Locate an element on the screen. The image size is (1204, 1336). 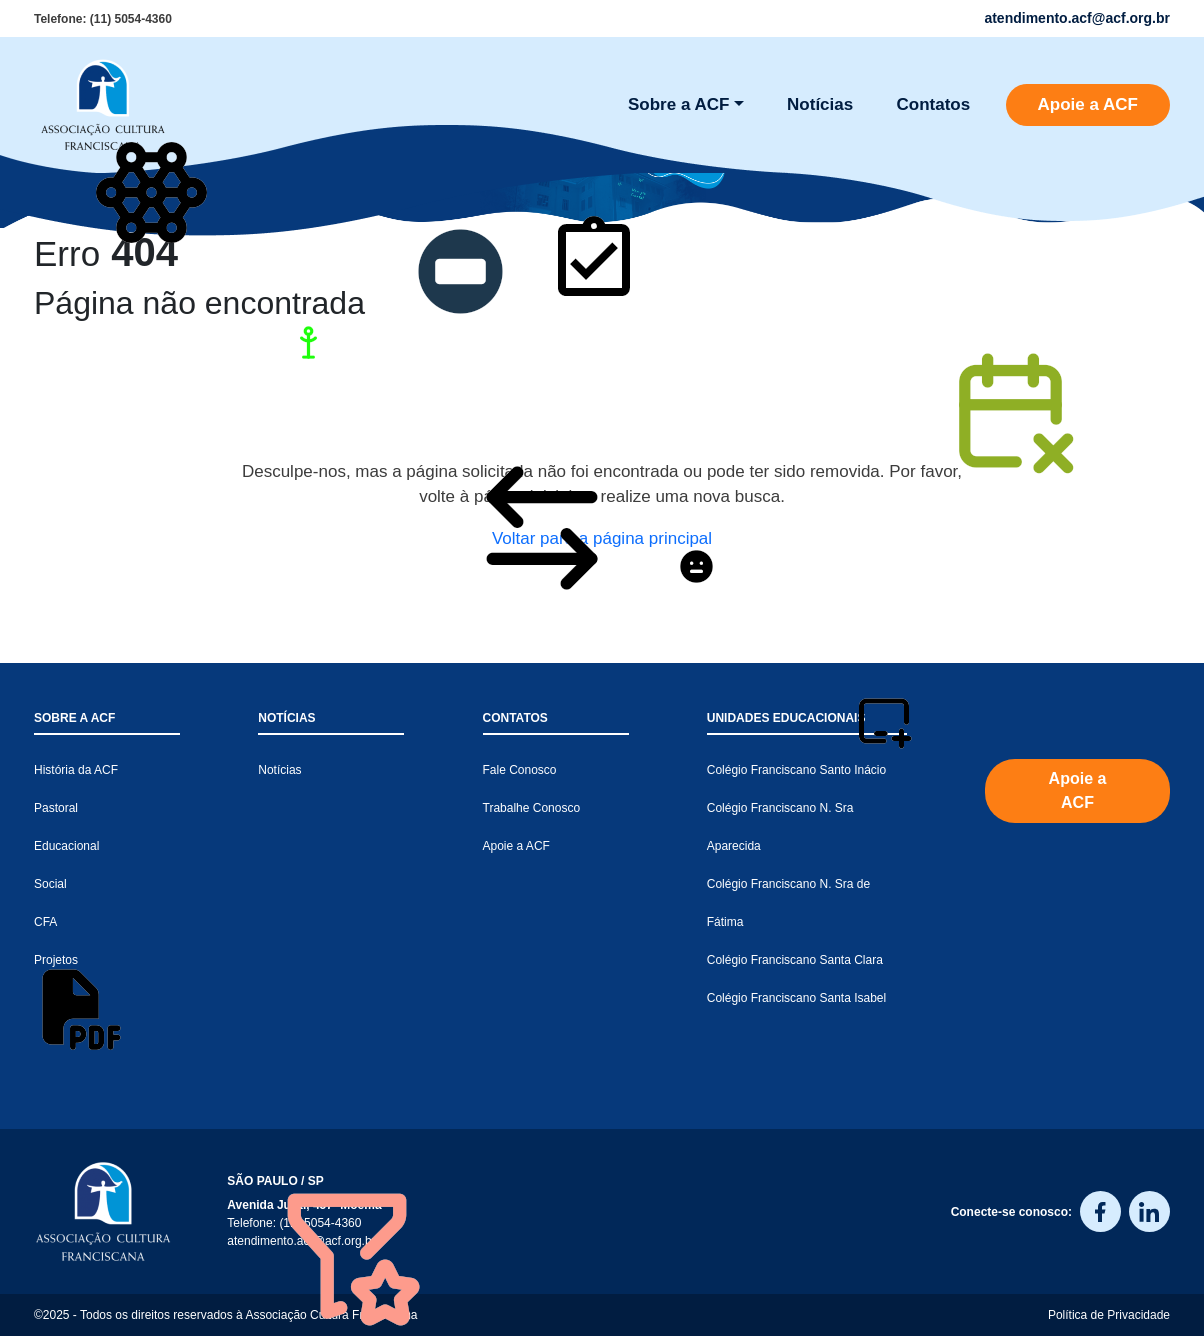
filter by starred or favorite items is located at coordinates (347, 1253).